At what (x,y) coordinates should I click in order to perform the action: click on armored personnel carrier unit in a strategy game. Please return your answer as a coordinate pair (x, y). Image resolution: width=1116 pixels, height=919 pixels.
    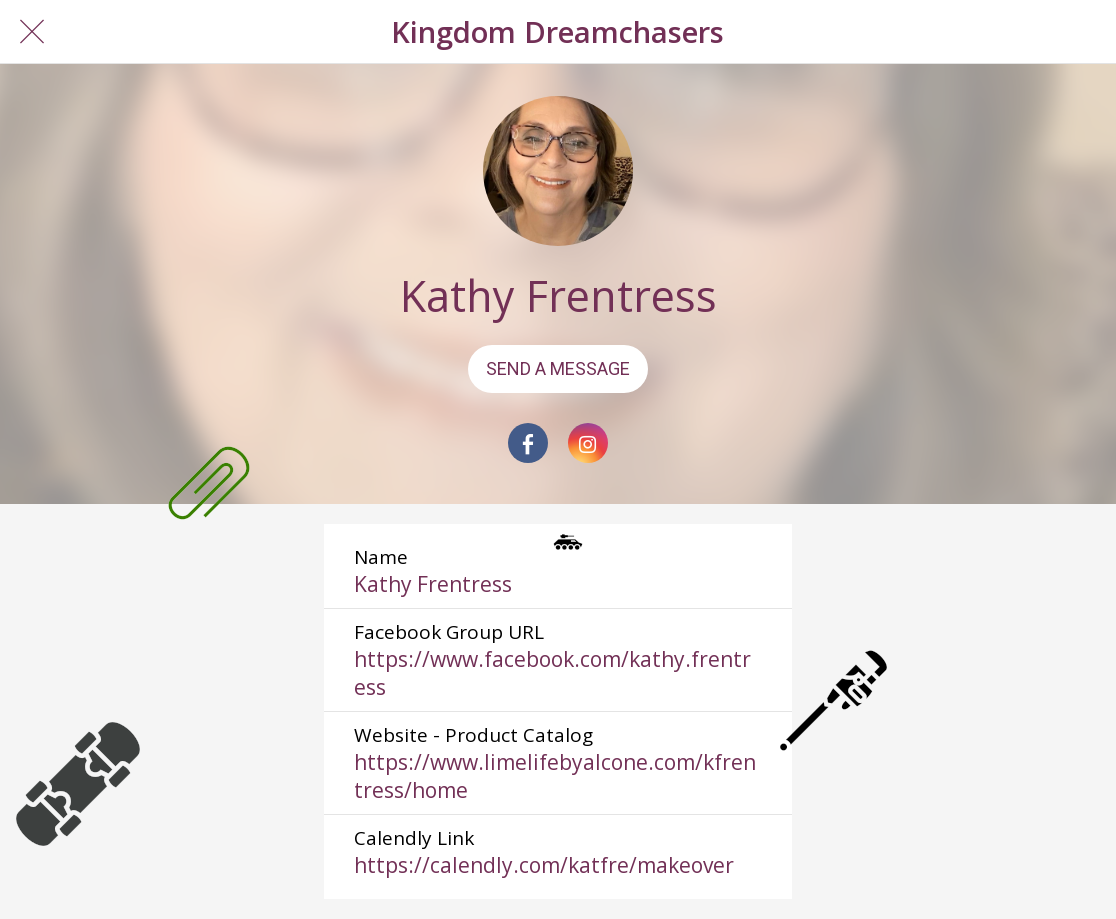
    Looking at the image, I should click on (568, 542).